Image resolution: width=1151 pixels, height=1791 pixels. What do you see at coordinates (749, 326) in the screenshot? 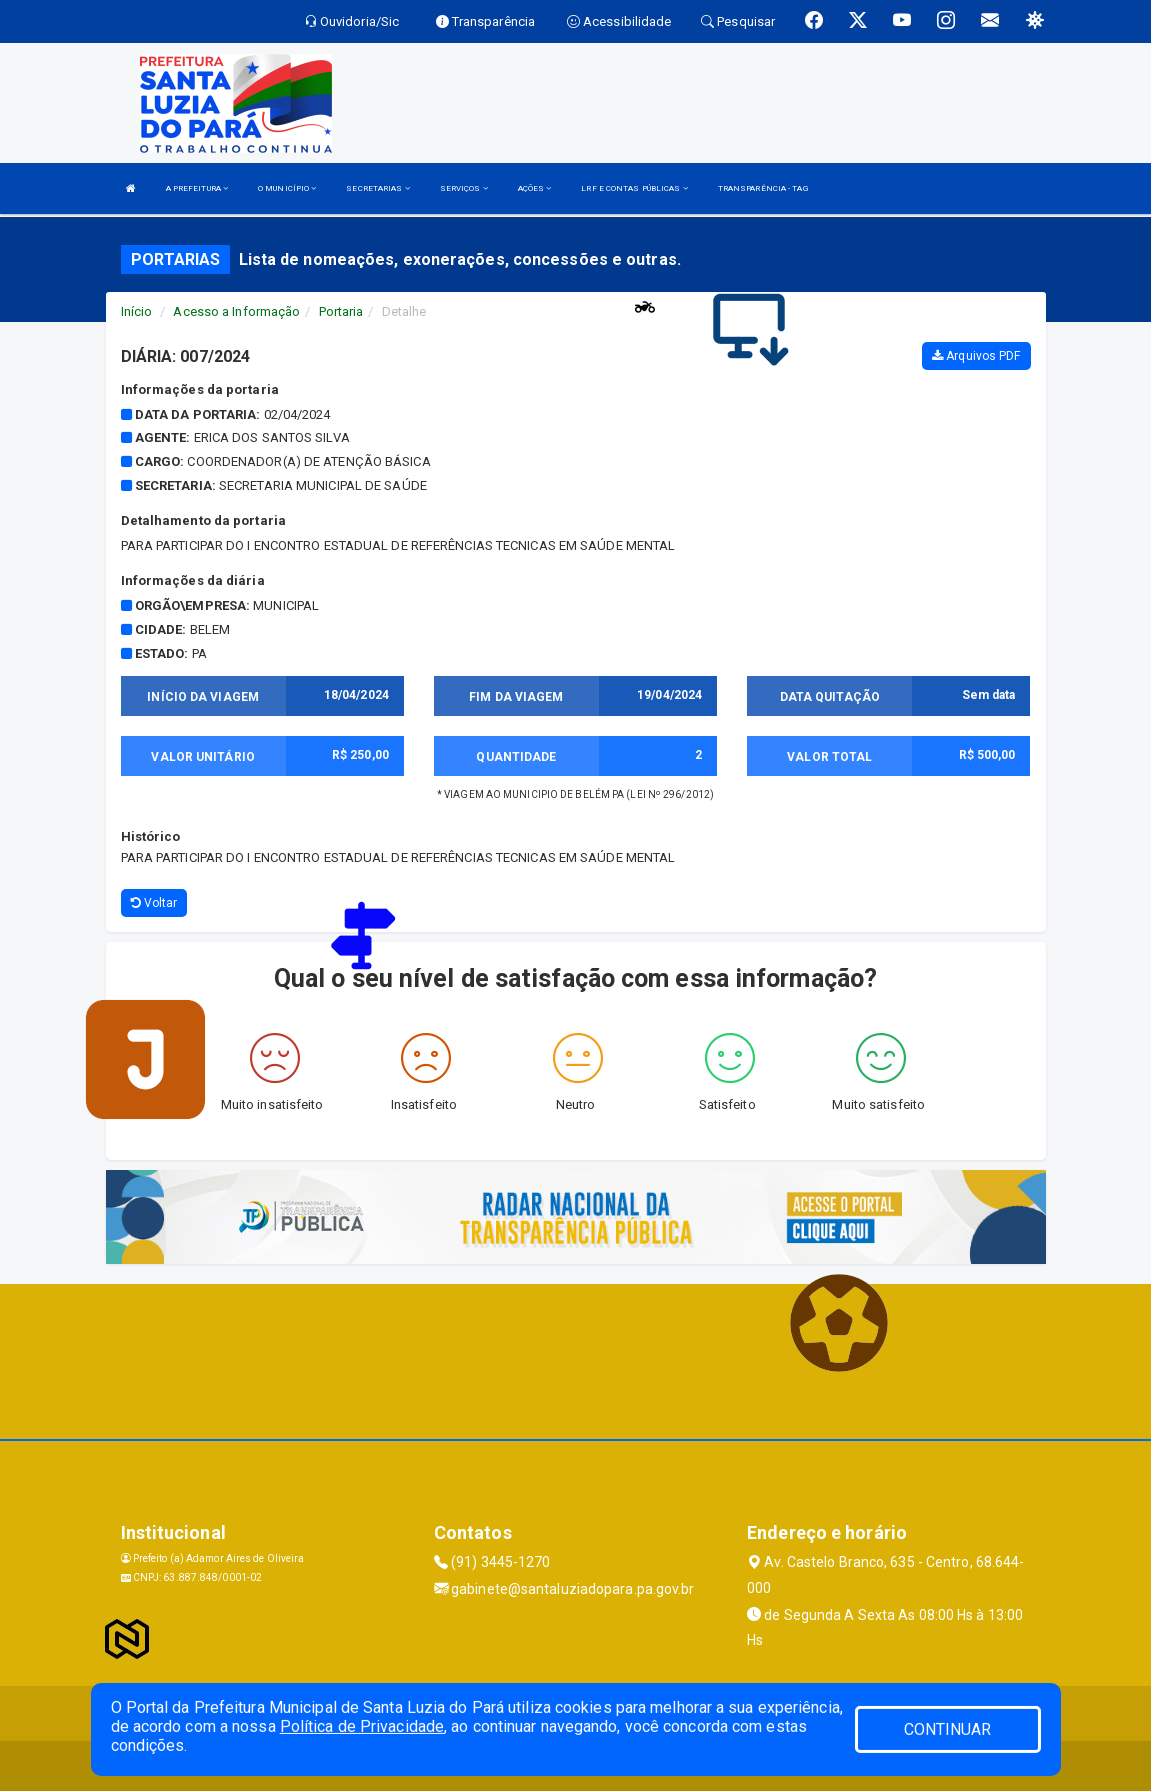
I see `download to desktop computer` at bounding box center [749, 326].